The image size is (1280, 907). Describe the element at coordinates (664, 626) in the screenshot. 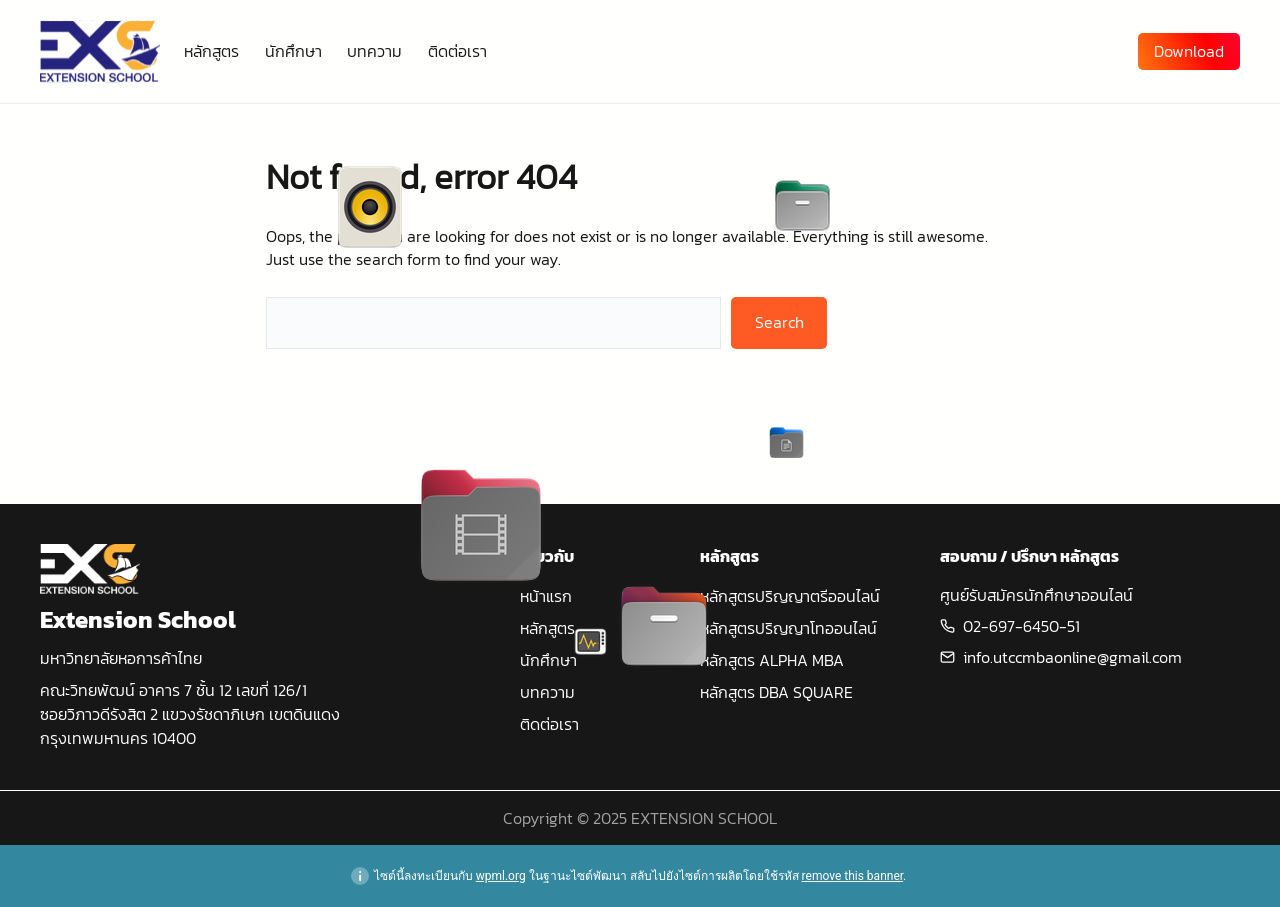

I see `open the file manager application` at that location.